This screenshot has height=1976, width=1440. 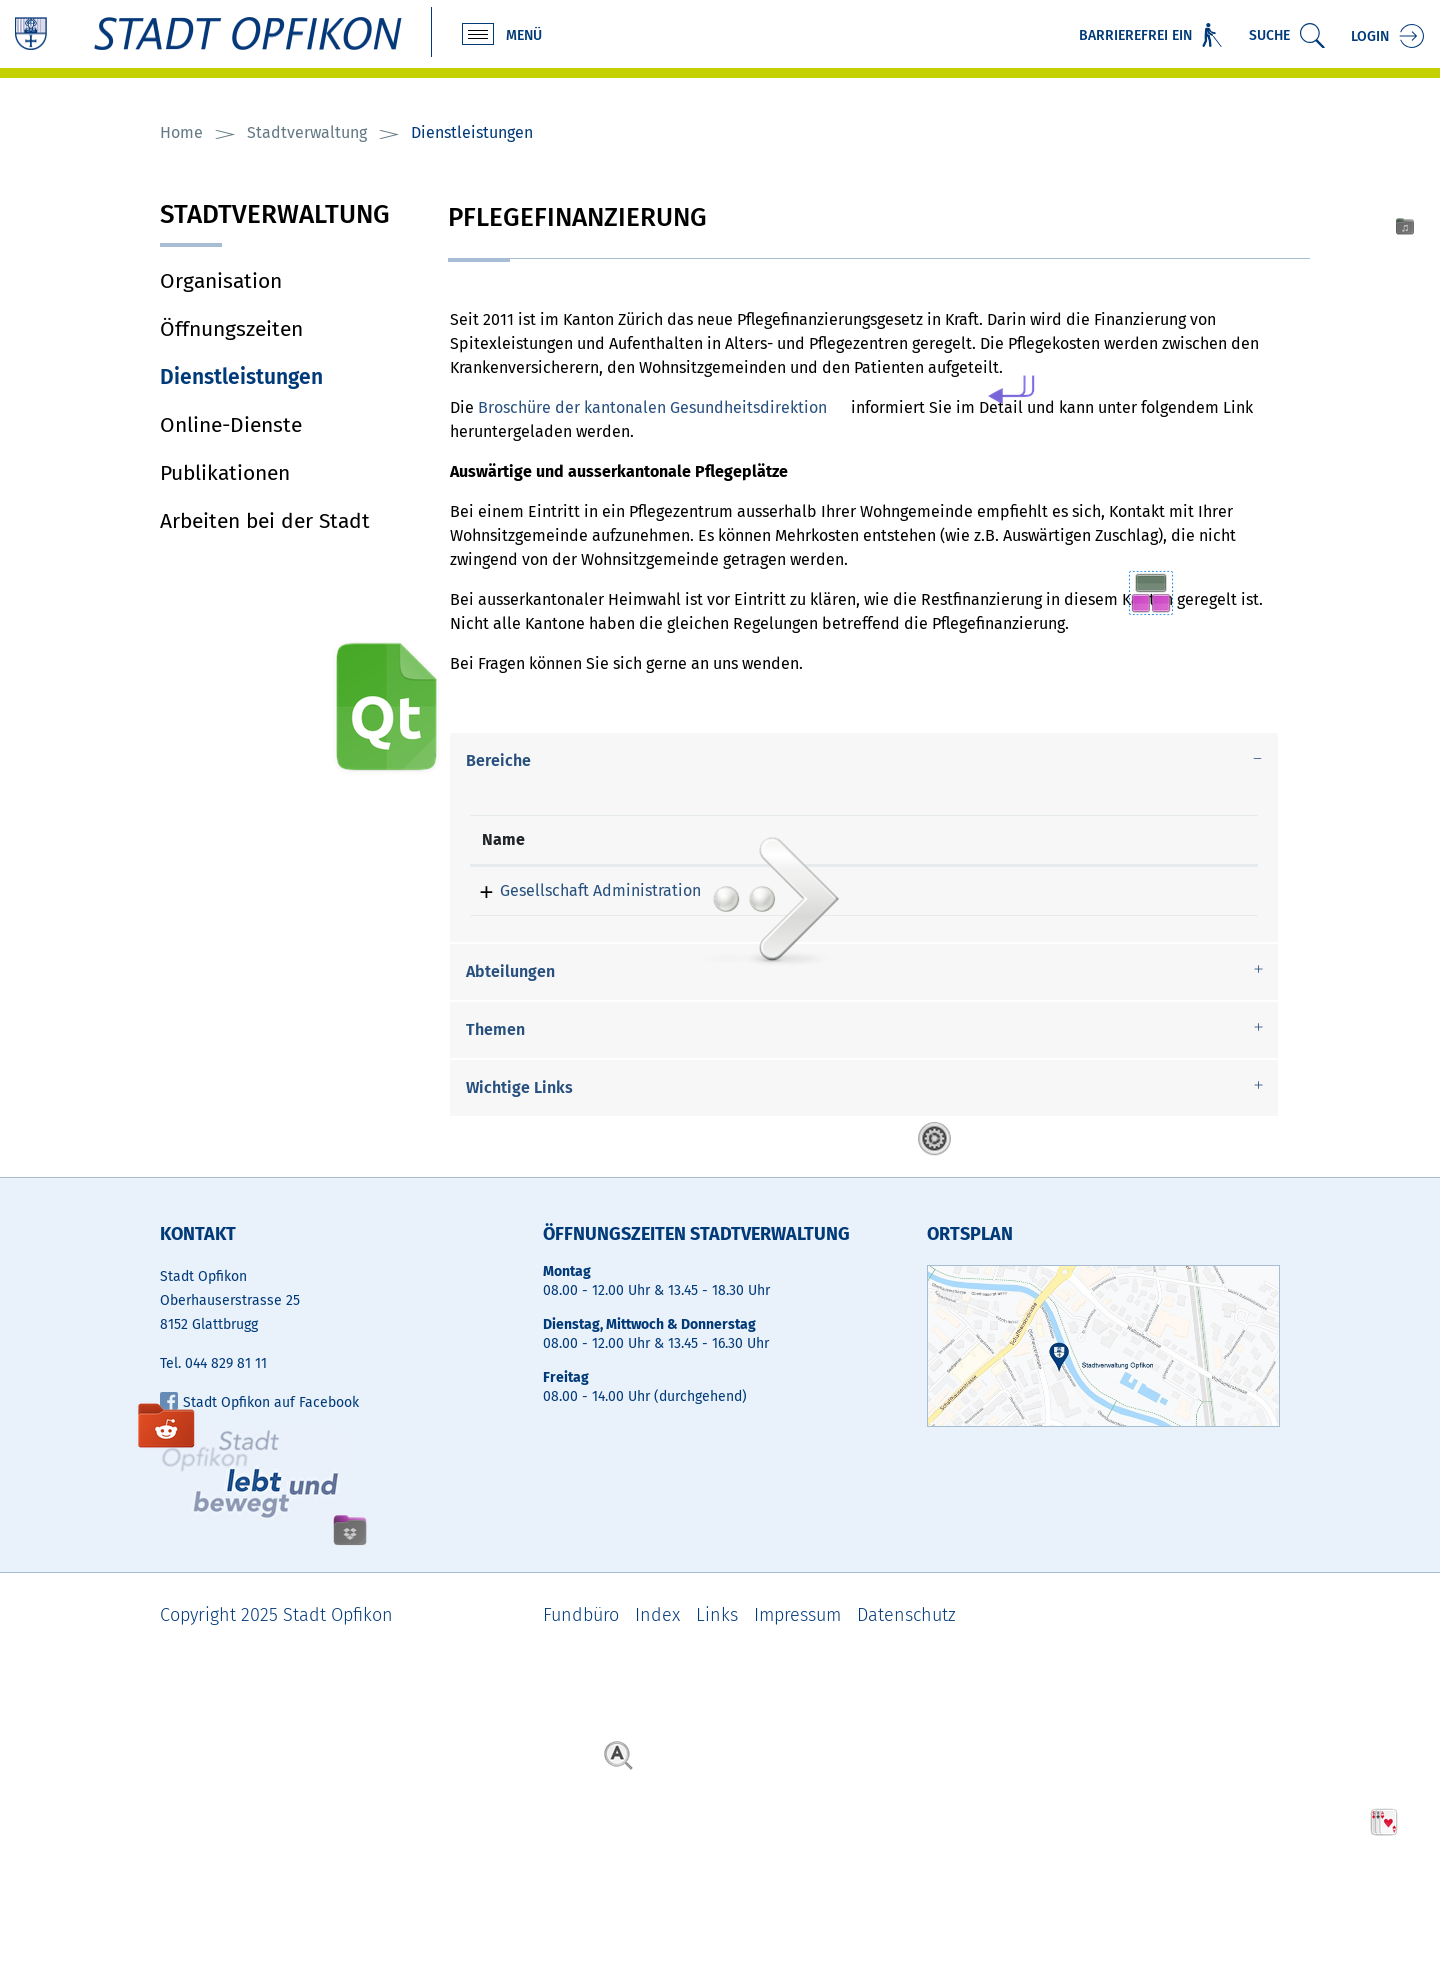 I want to click on open your music folder, so click(x=1405, y=226).